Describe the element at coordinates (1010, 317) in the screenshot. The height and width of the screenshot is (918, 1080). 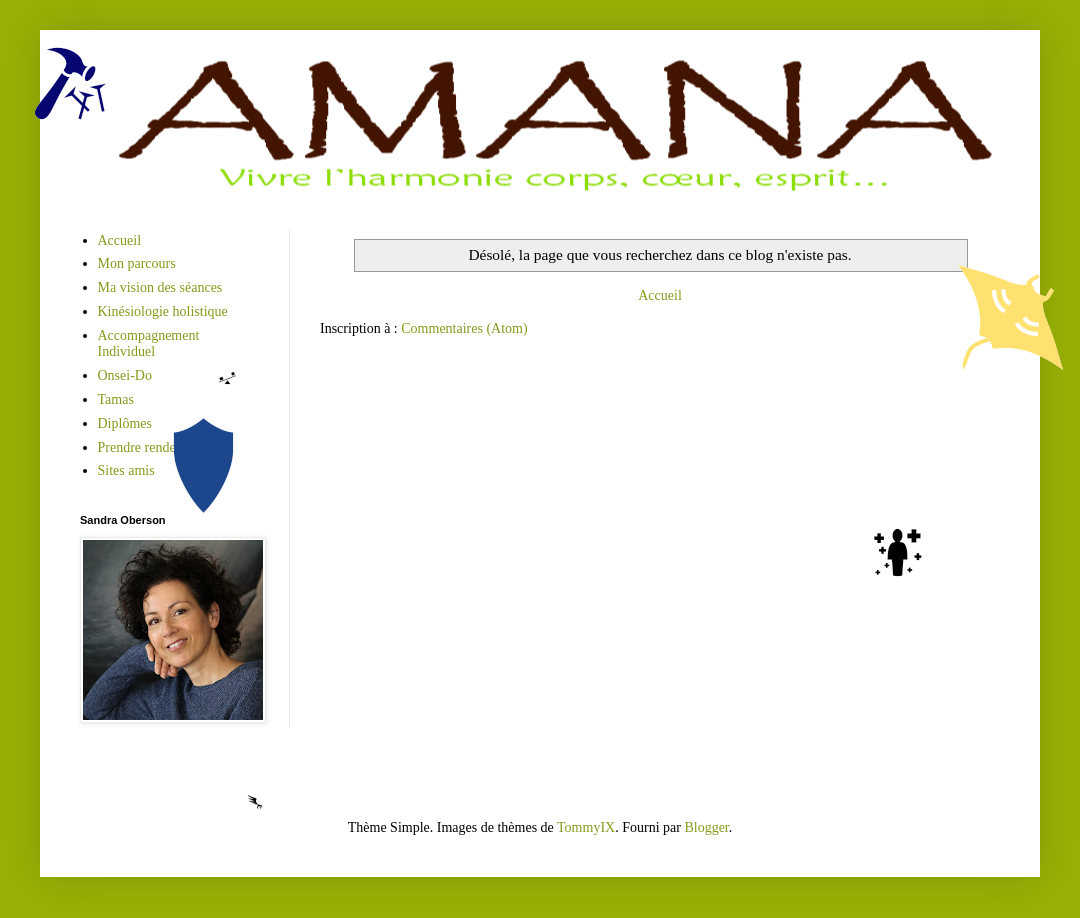
I see `indicates manta ray or marine life content` at that location.